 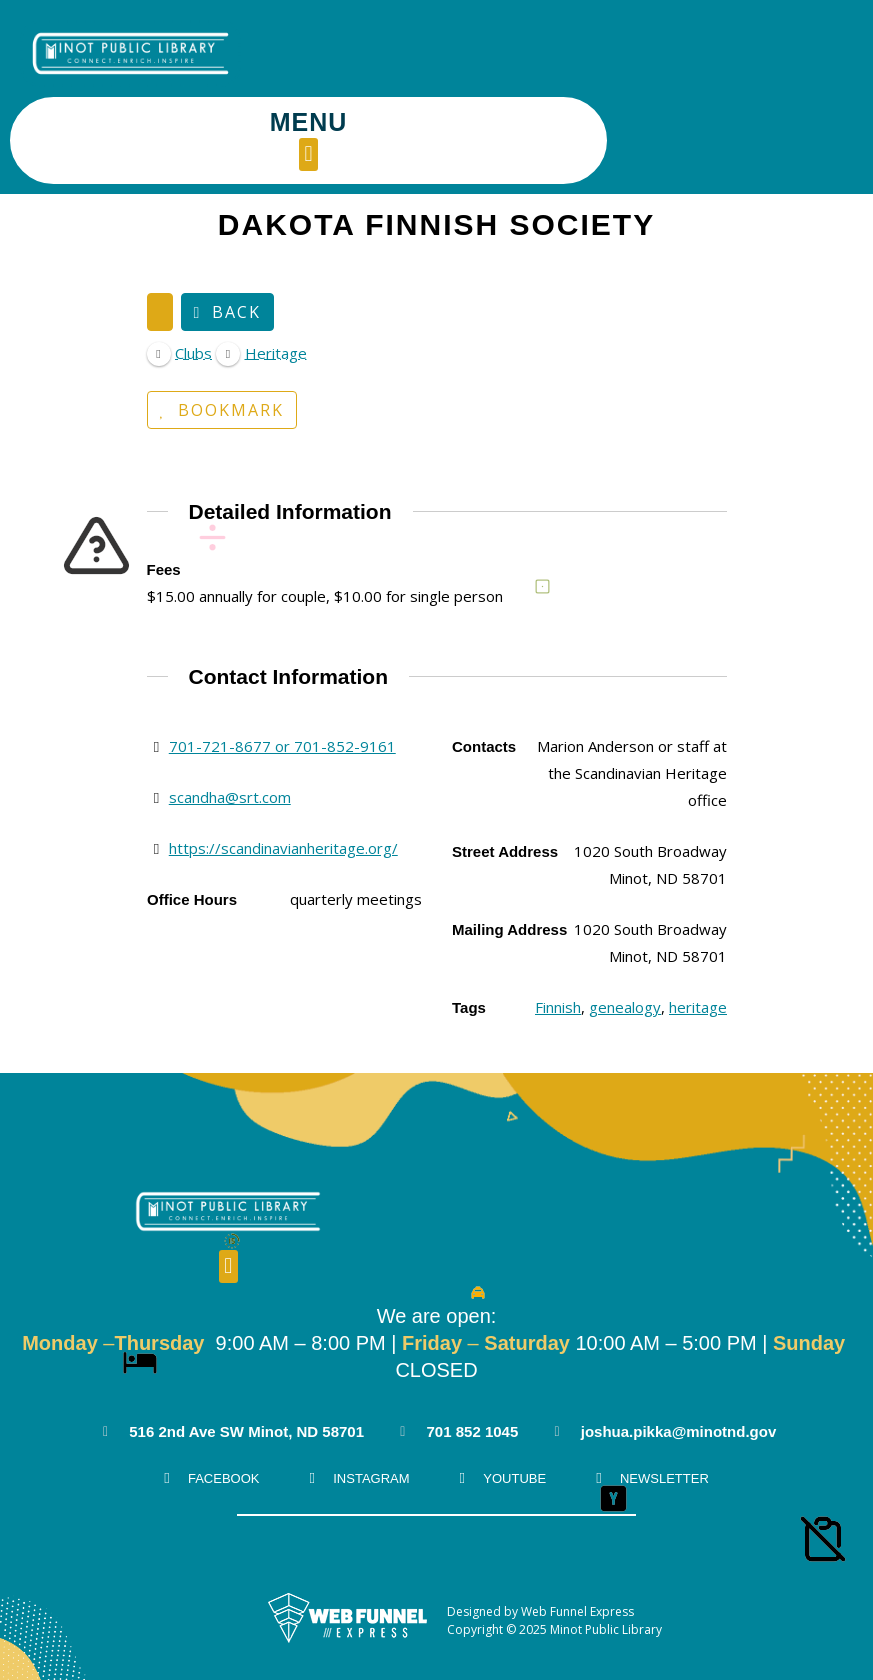 What do you see at coordinates (232, 1241) in the screenshot?
I see `set a 15-minute timer` at bounding box center [232, 1241].